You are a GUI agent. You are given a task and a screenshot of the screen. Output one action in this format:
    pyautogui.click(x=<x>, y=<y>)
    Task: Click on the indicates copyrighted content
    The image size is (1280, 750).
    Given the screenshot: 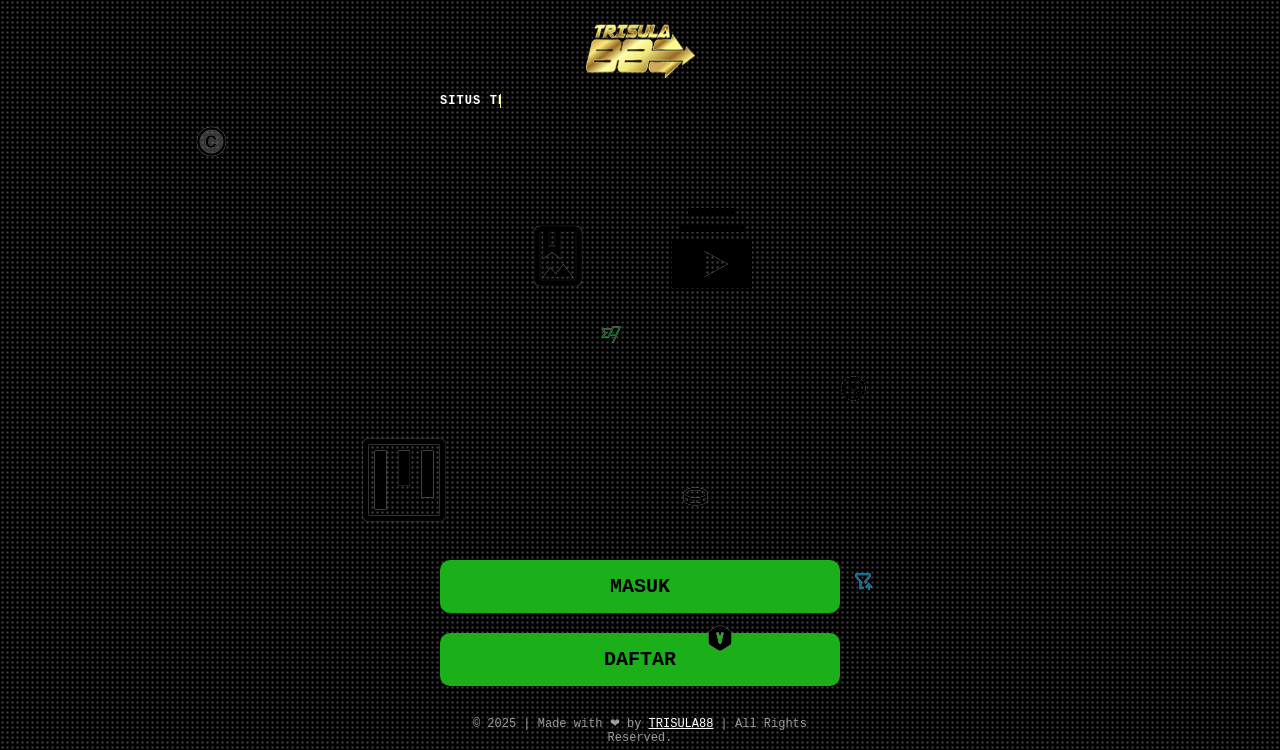 What is the action you would take?
    pyautogui.click(x=211, y=141)
    